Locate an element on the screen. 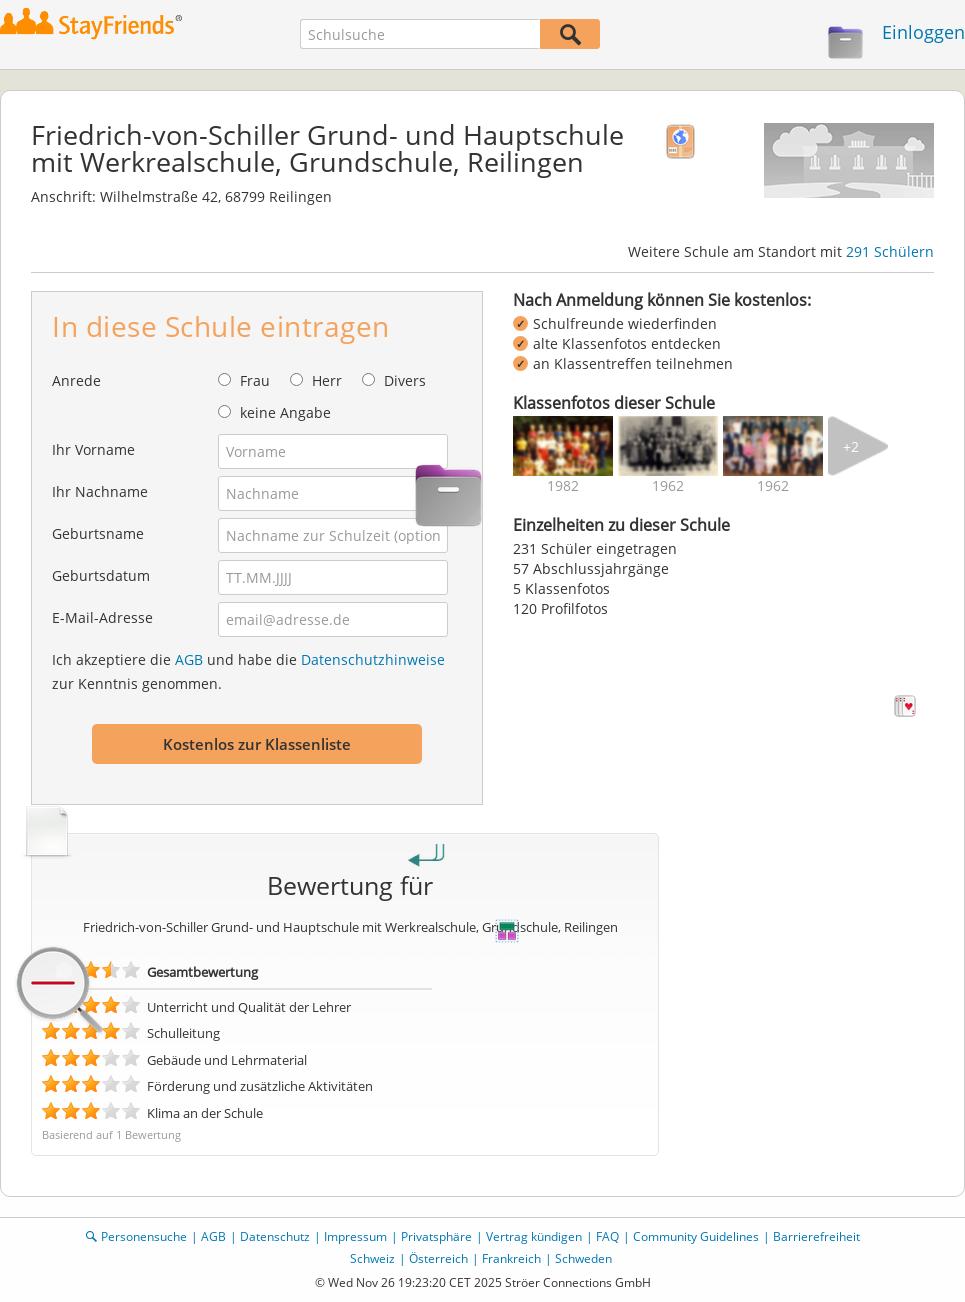 Image resolution: width=965 pixels, height=1302 pixels. a text or document file preview is located at coordinates (48, 831).